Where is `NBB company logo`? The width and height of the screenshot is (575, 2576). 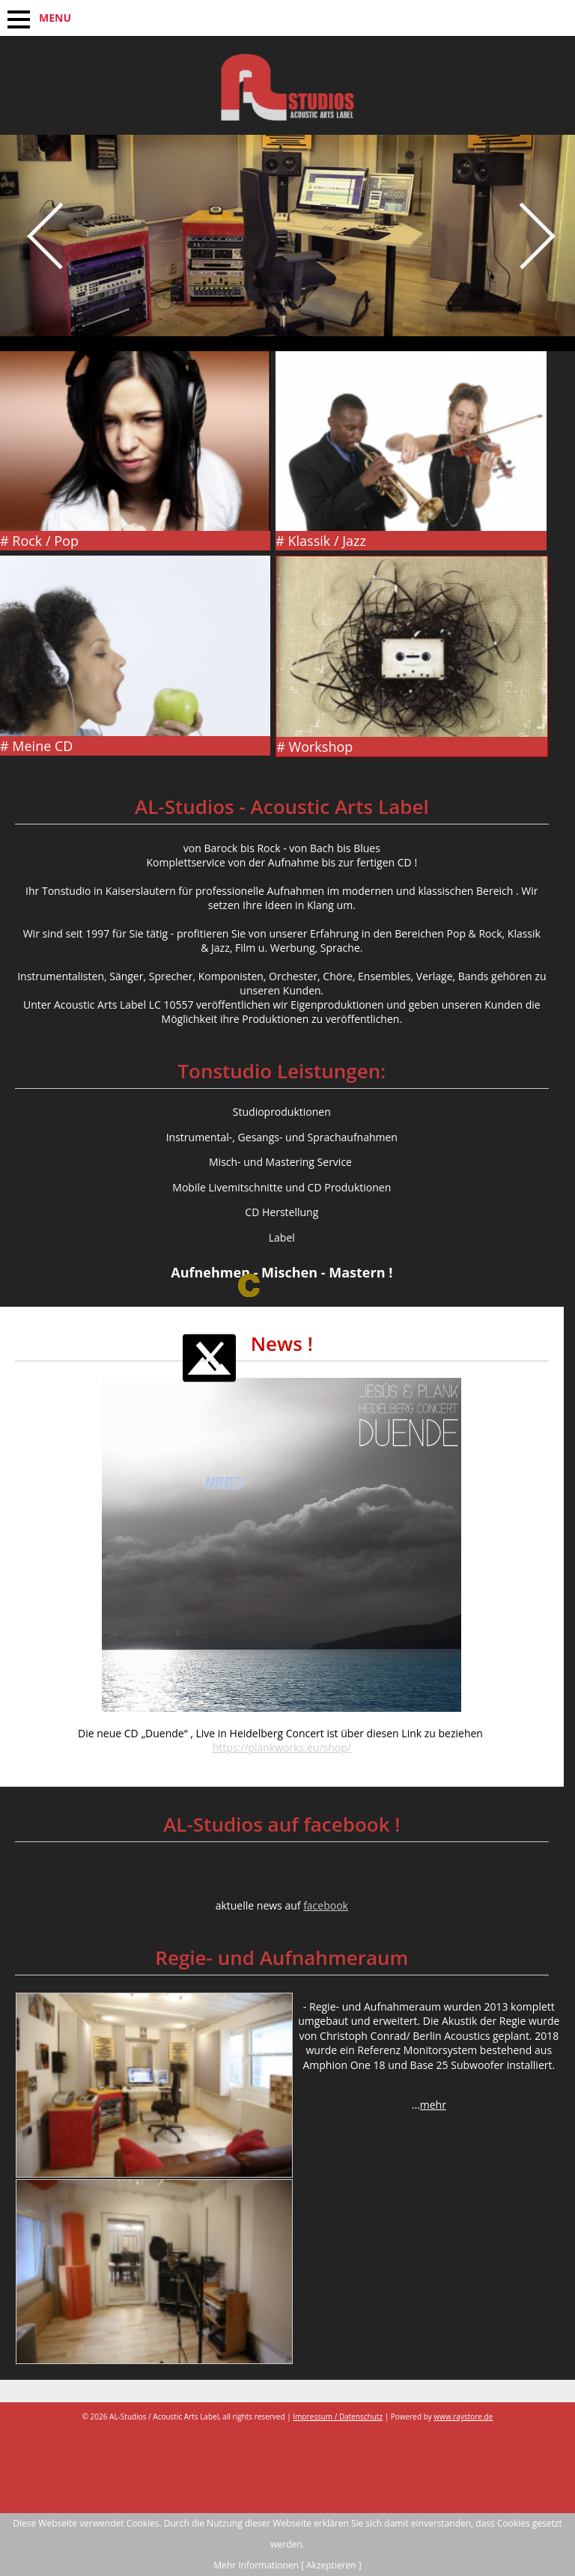 NBB company logo is located at coordinates (225, 1483).